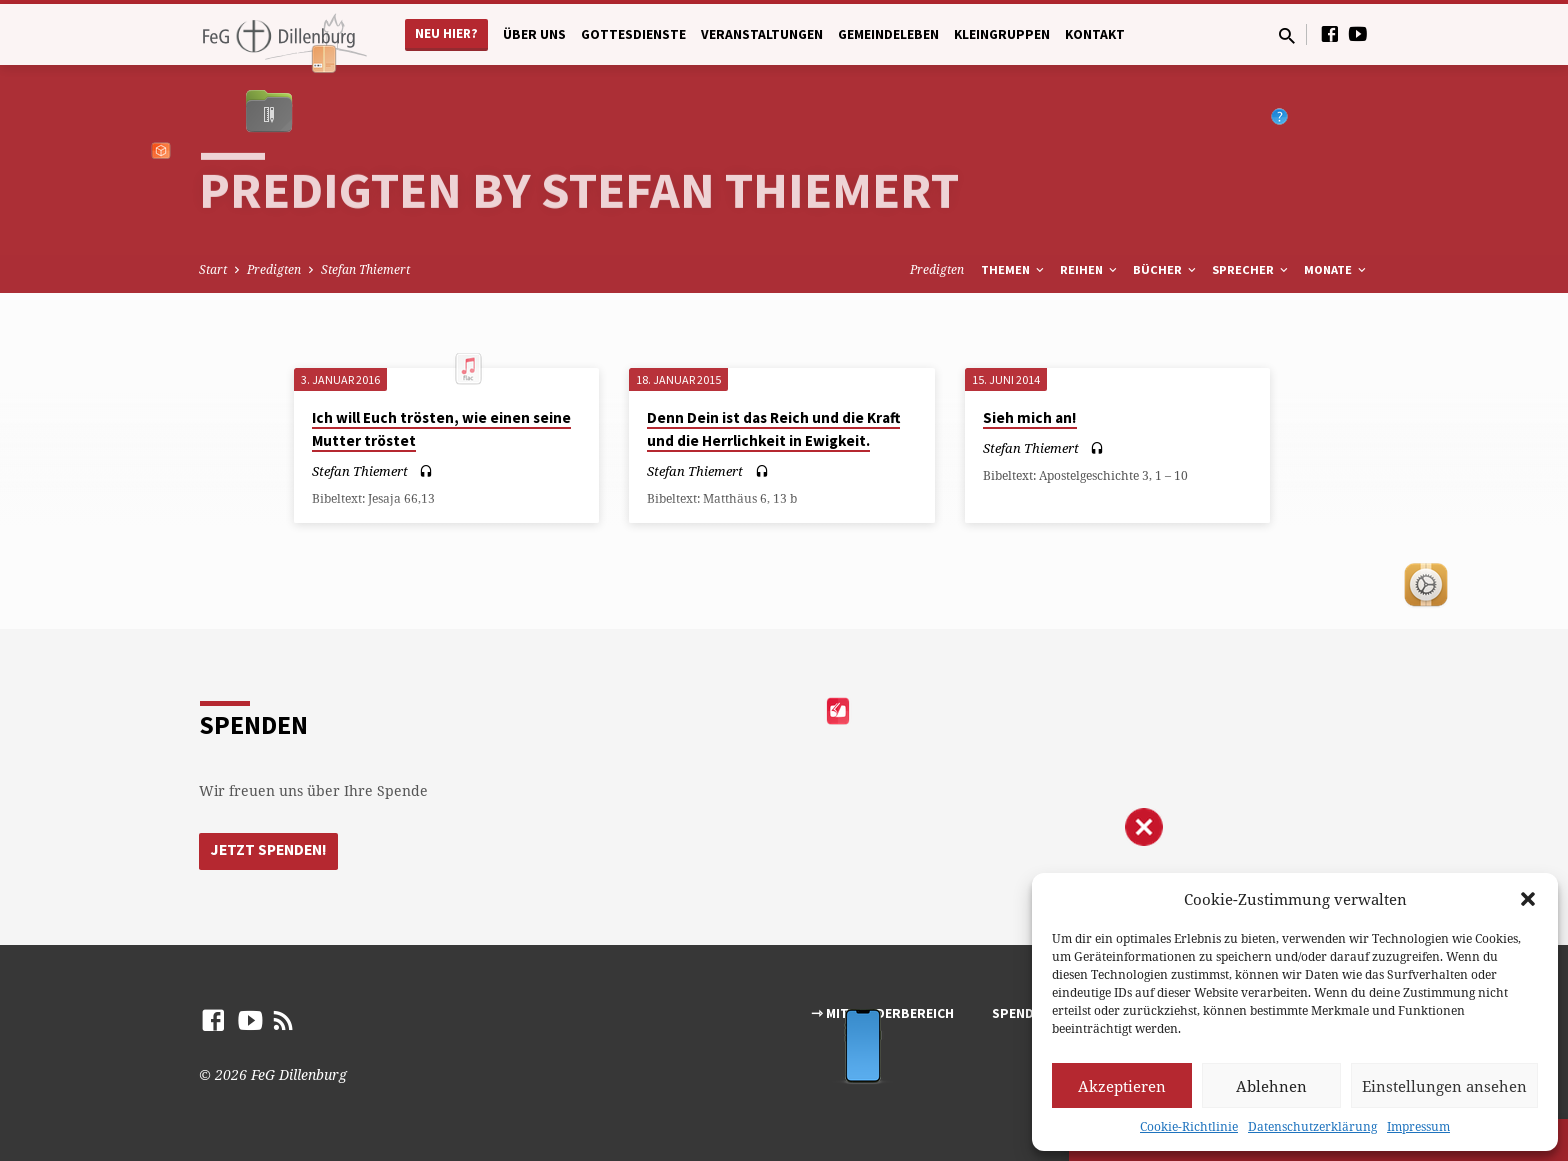 The image size is (1568, 1161). What do you see at coordinates (161, 150) in the screenshot?
I see `a binary STL 3D model file` at bounding box center [161, 150].